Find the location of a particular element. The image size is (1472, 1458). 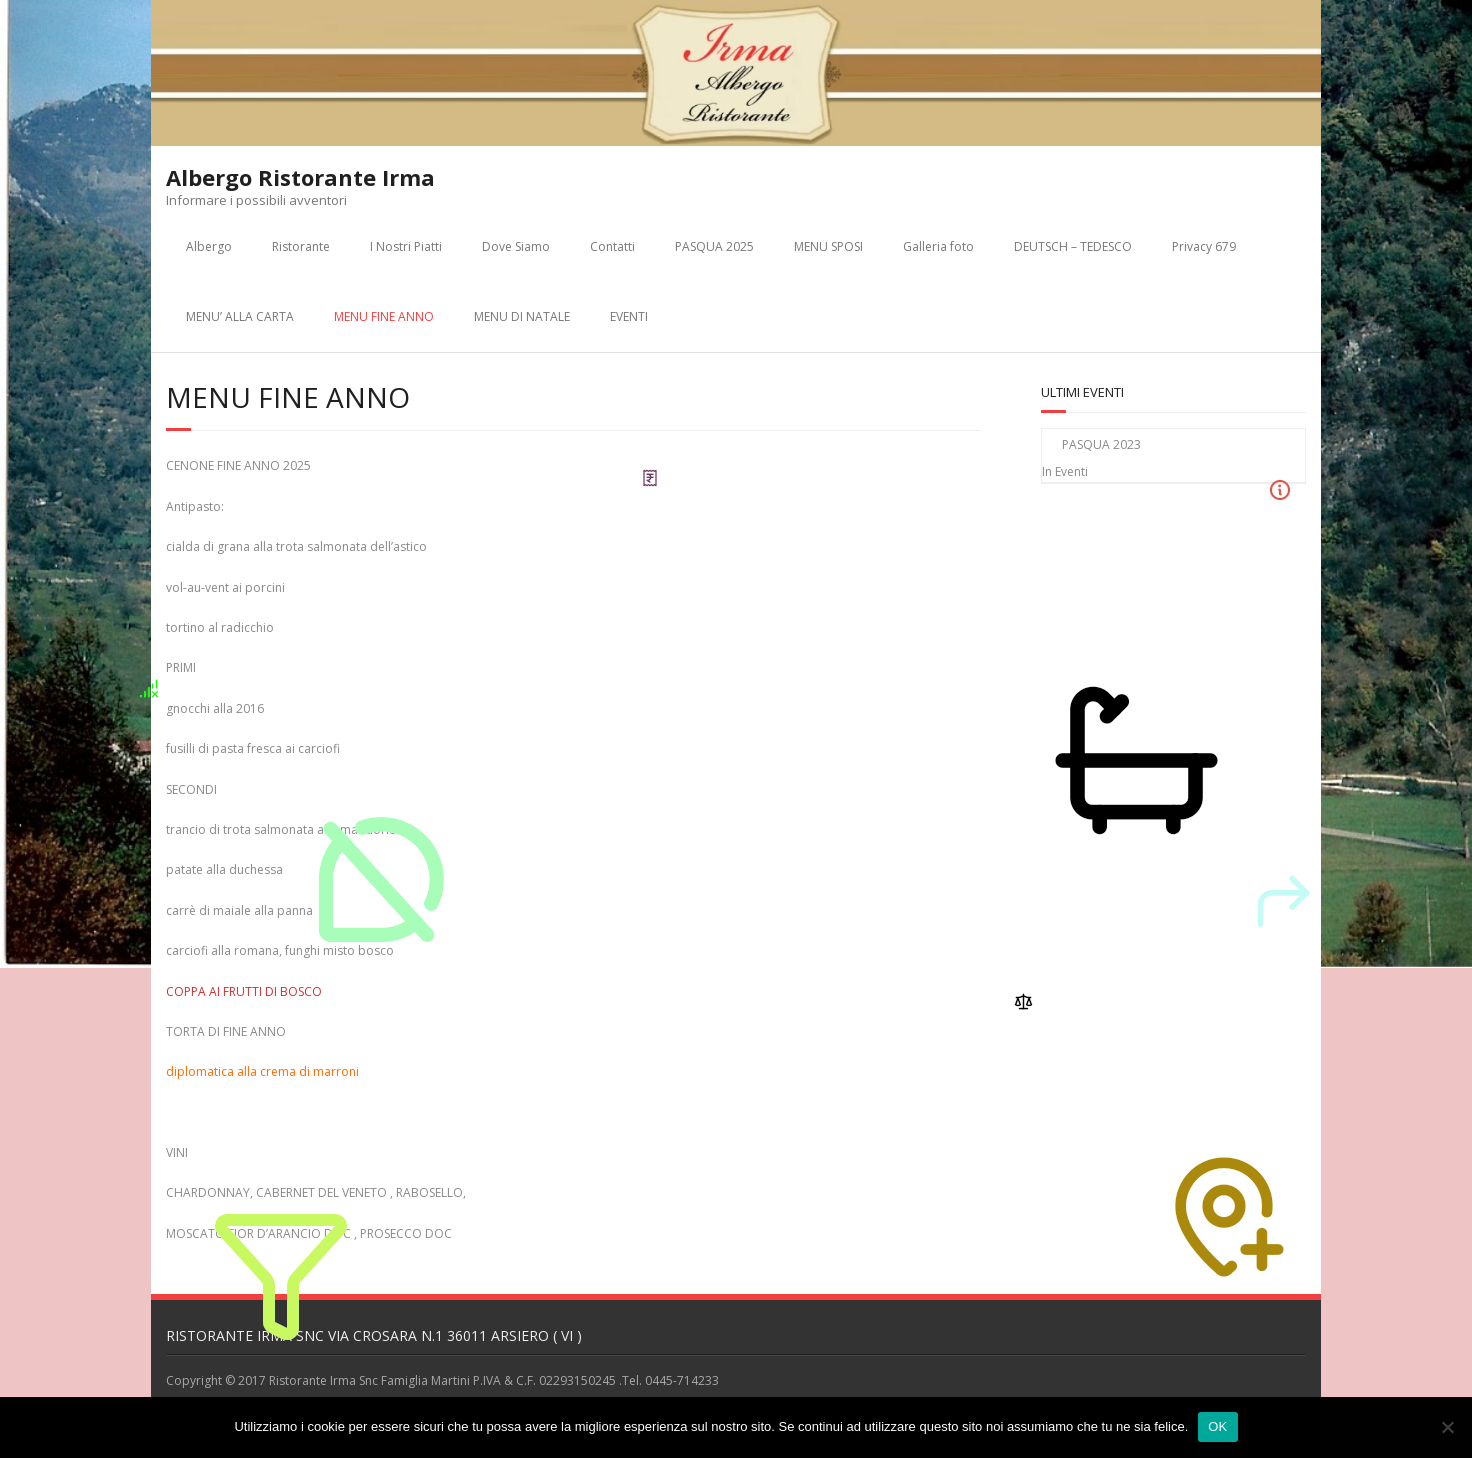

bathroom amenity indicator is located at coordinates (1136, 760).